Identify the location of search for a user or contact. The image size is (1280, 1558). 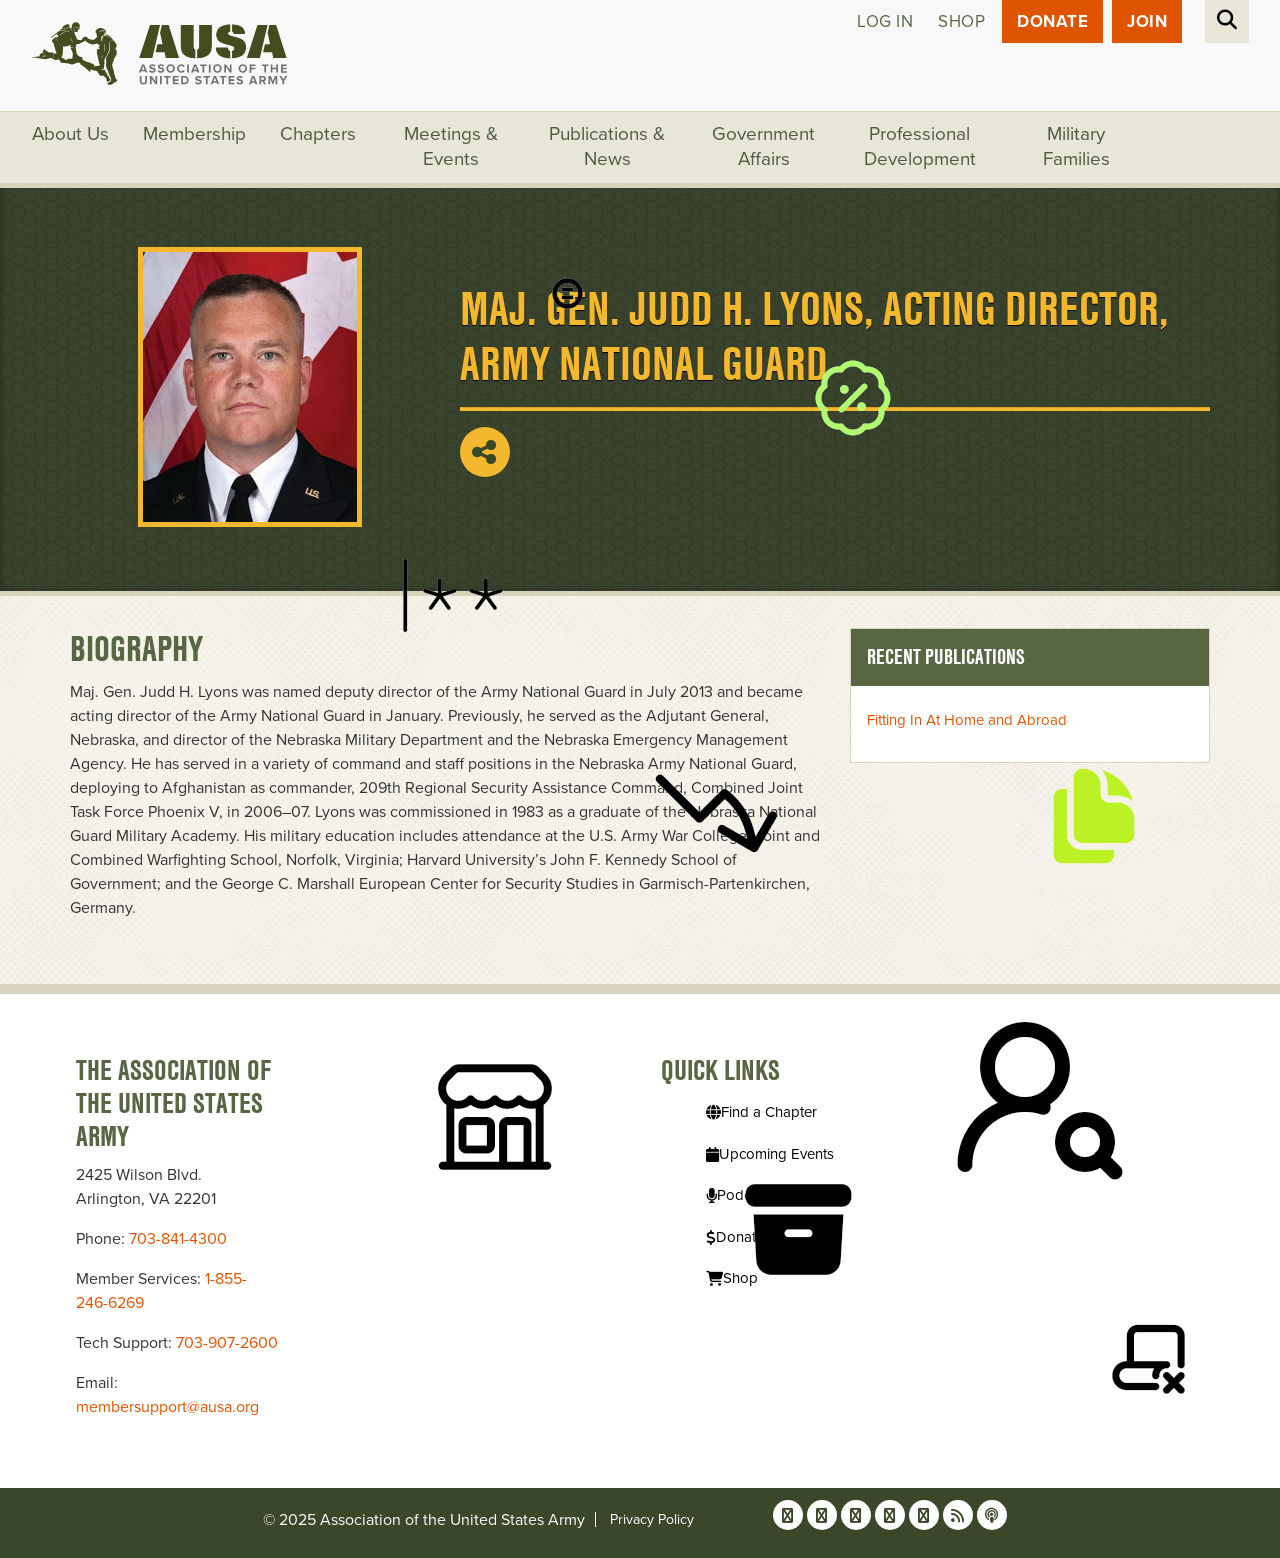
(1040, 1097).